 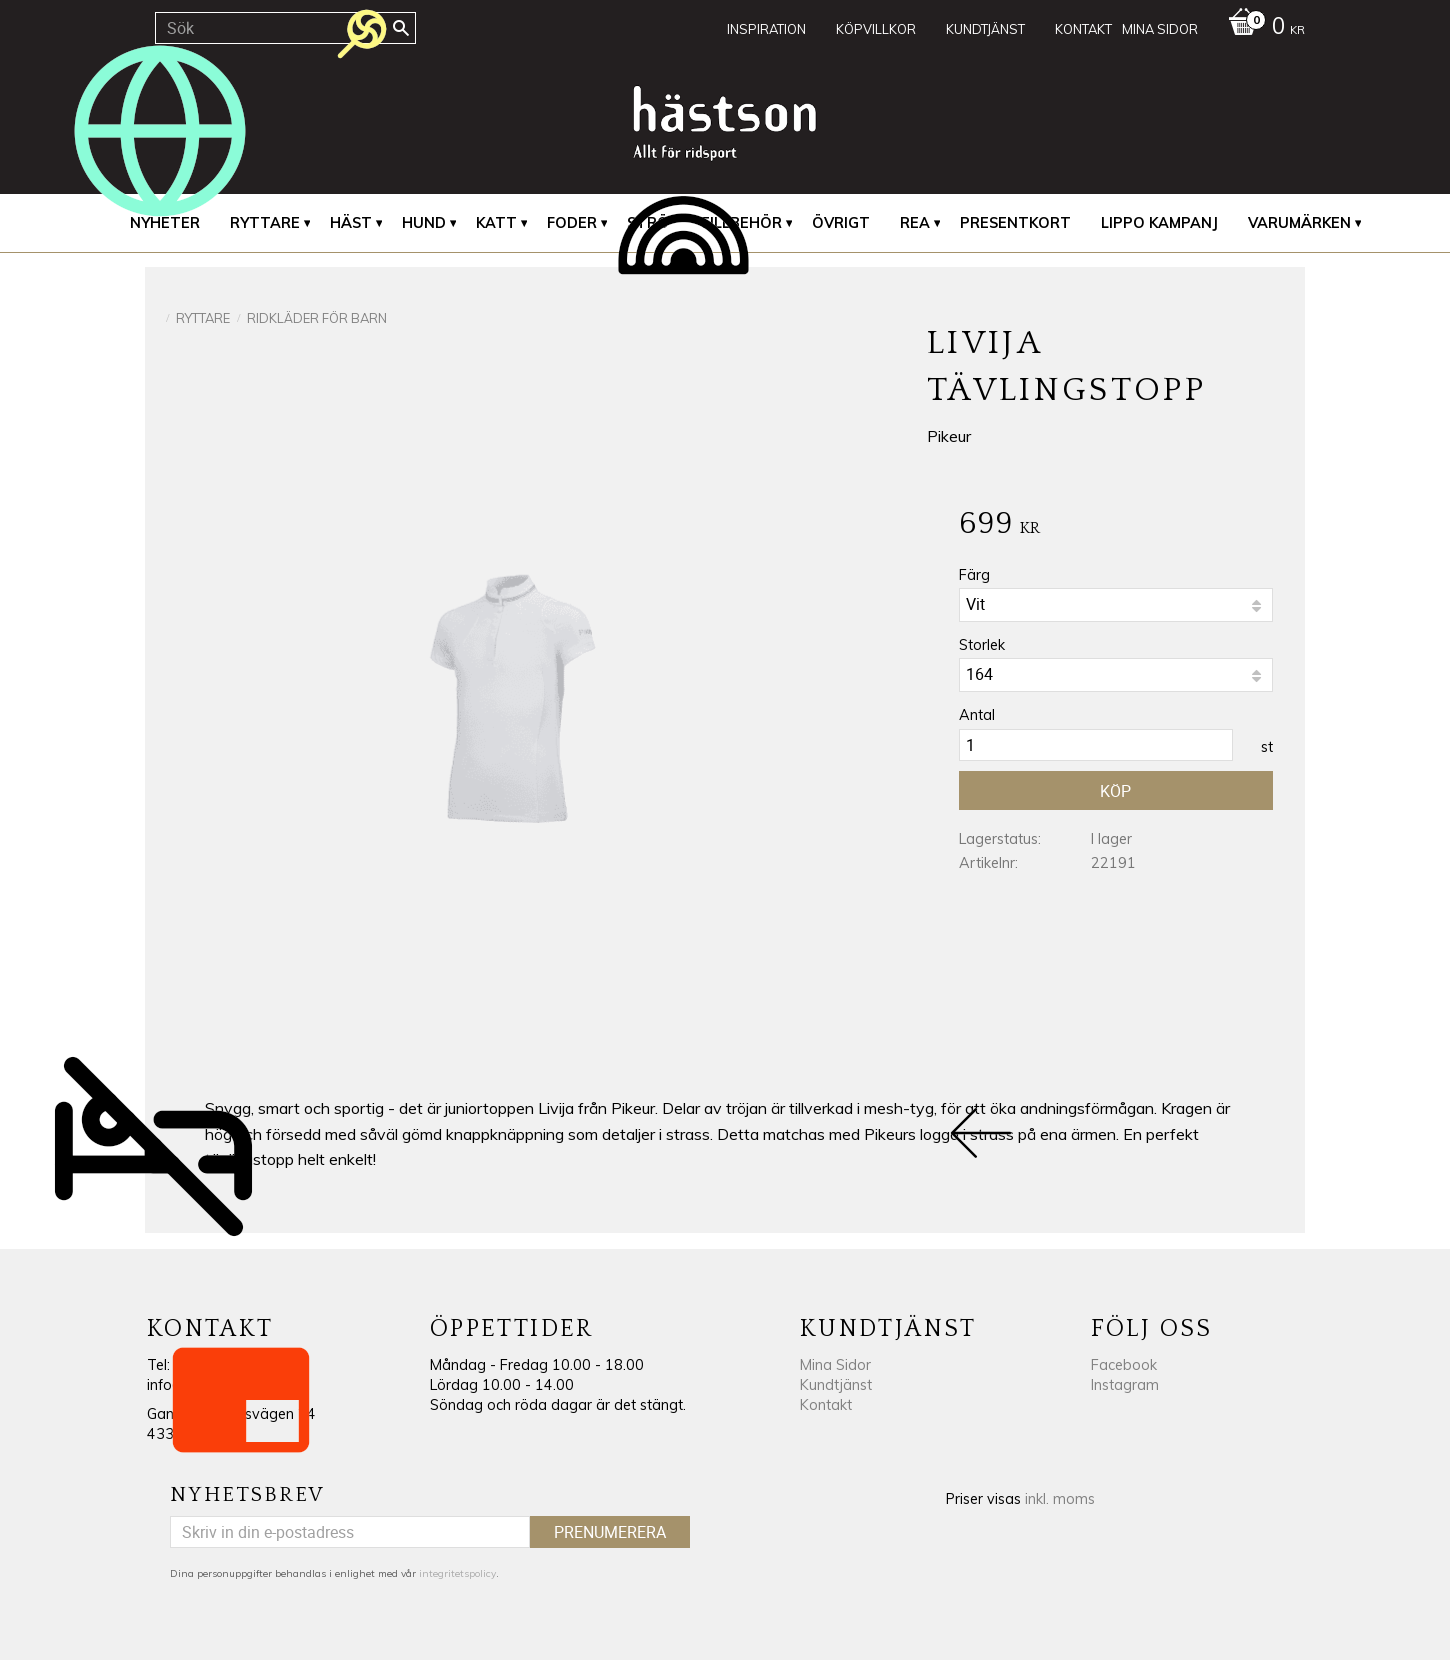 I want to click on indicates weather clearing or sunshine after rain, so click(x=683, y=239).